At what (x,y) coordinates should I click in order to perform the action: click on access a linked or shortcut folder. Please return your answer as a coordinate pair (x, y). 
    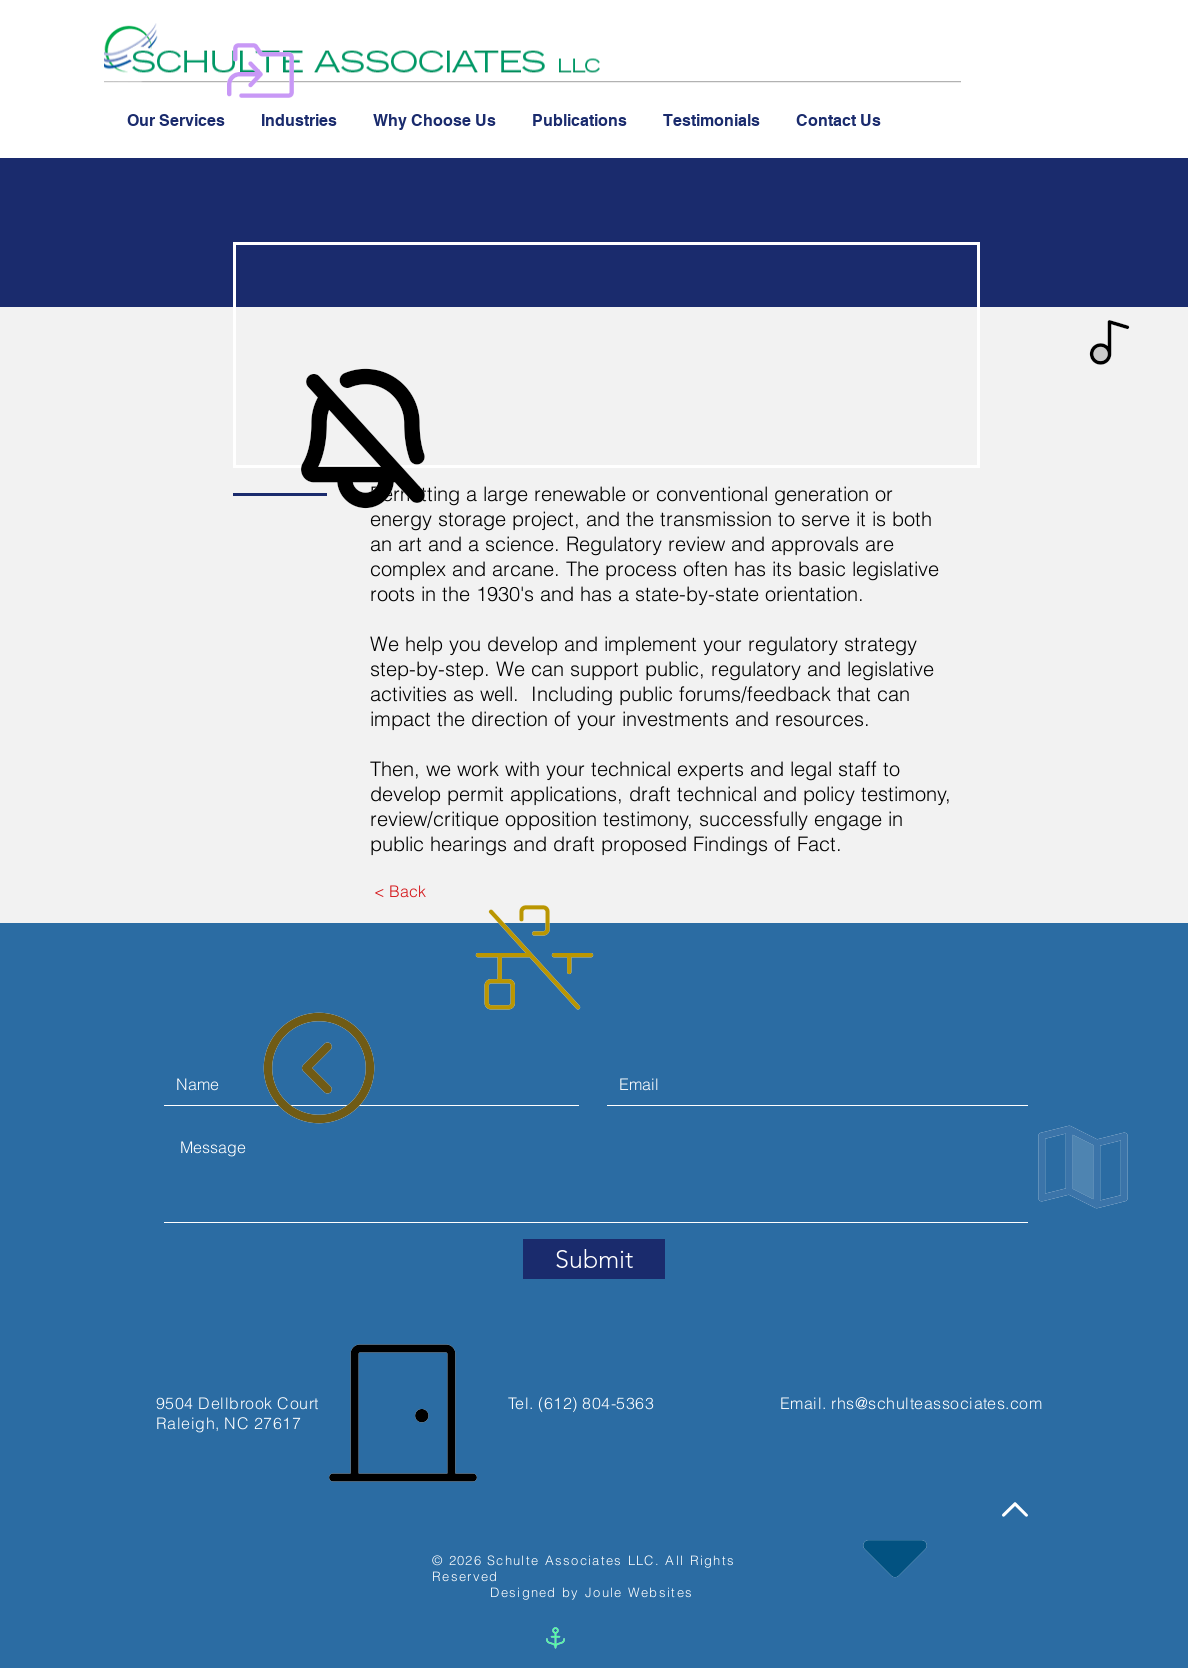
    Looking at the image, I should click on (263, 70).